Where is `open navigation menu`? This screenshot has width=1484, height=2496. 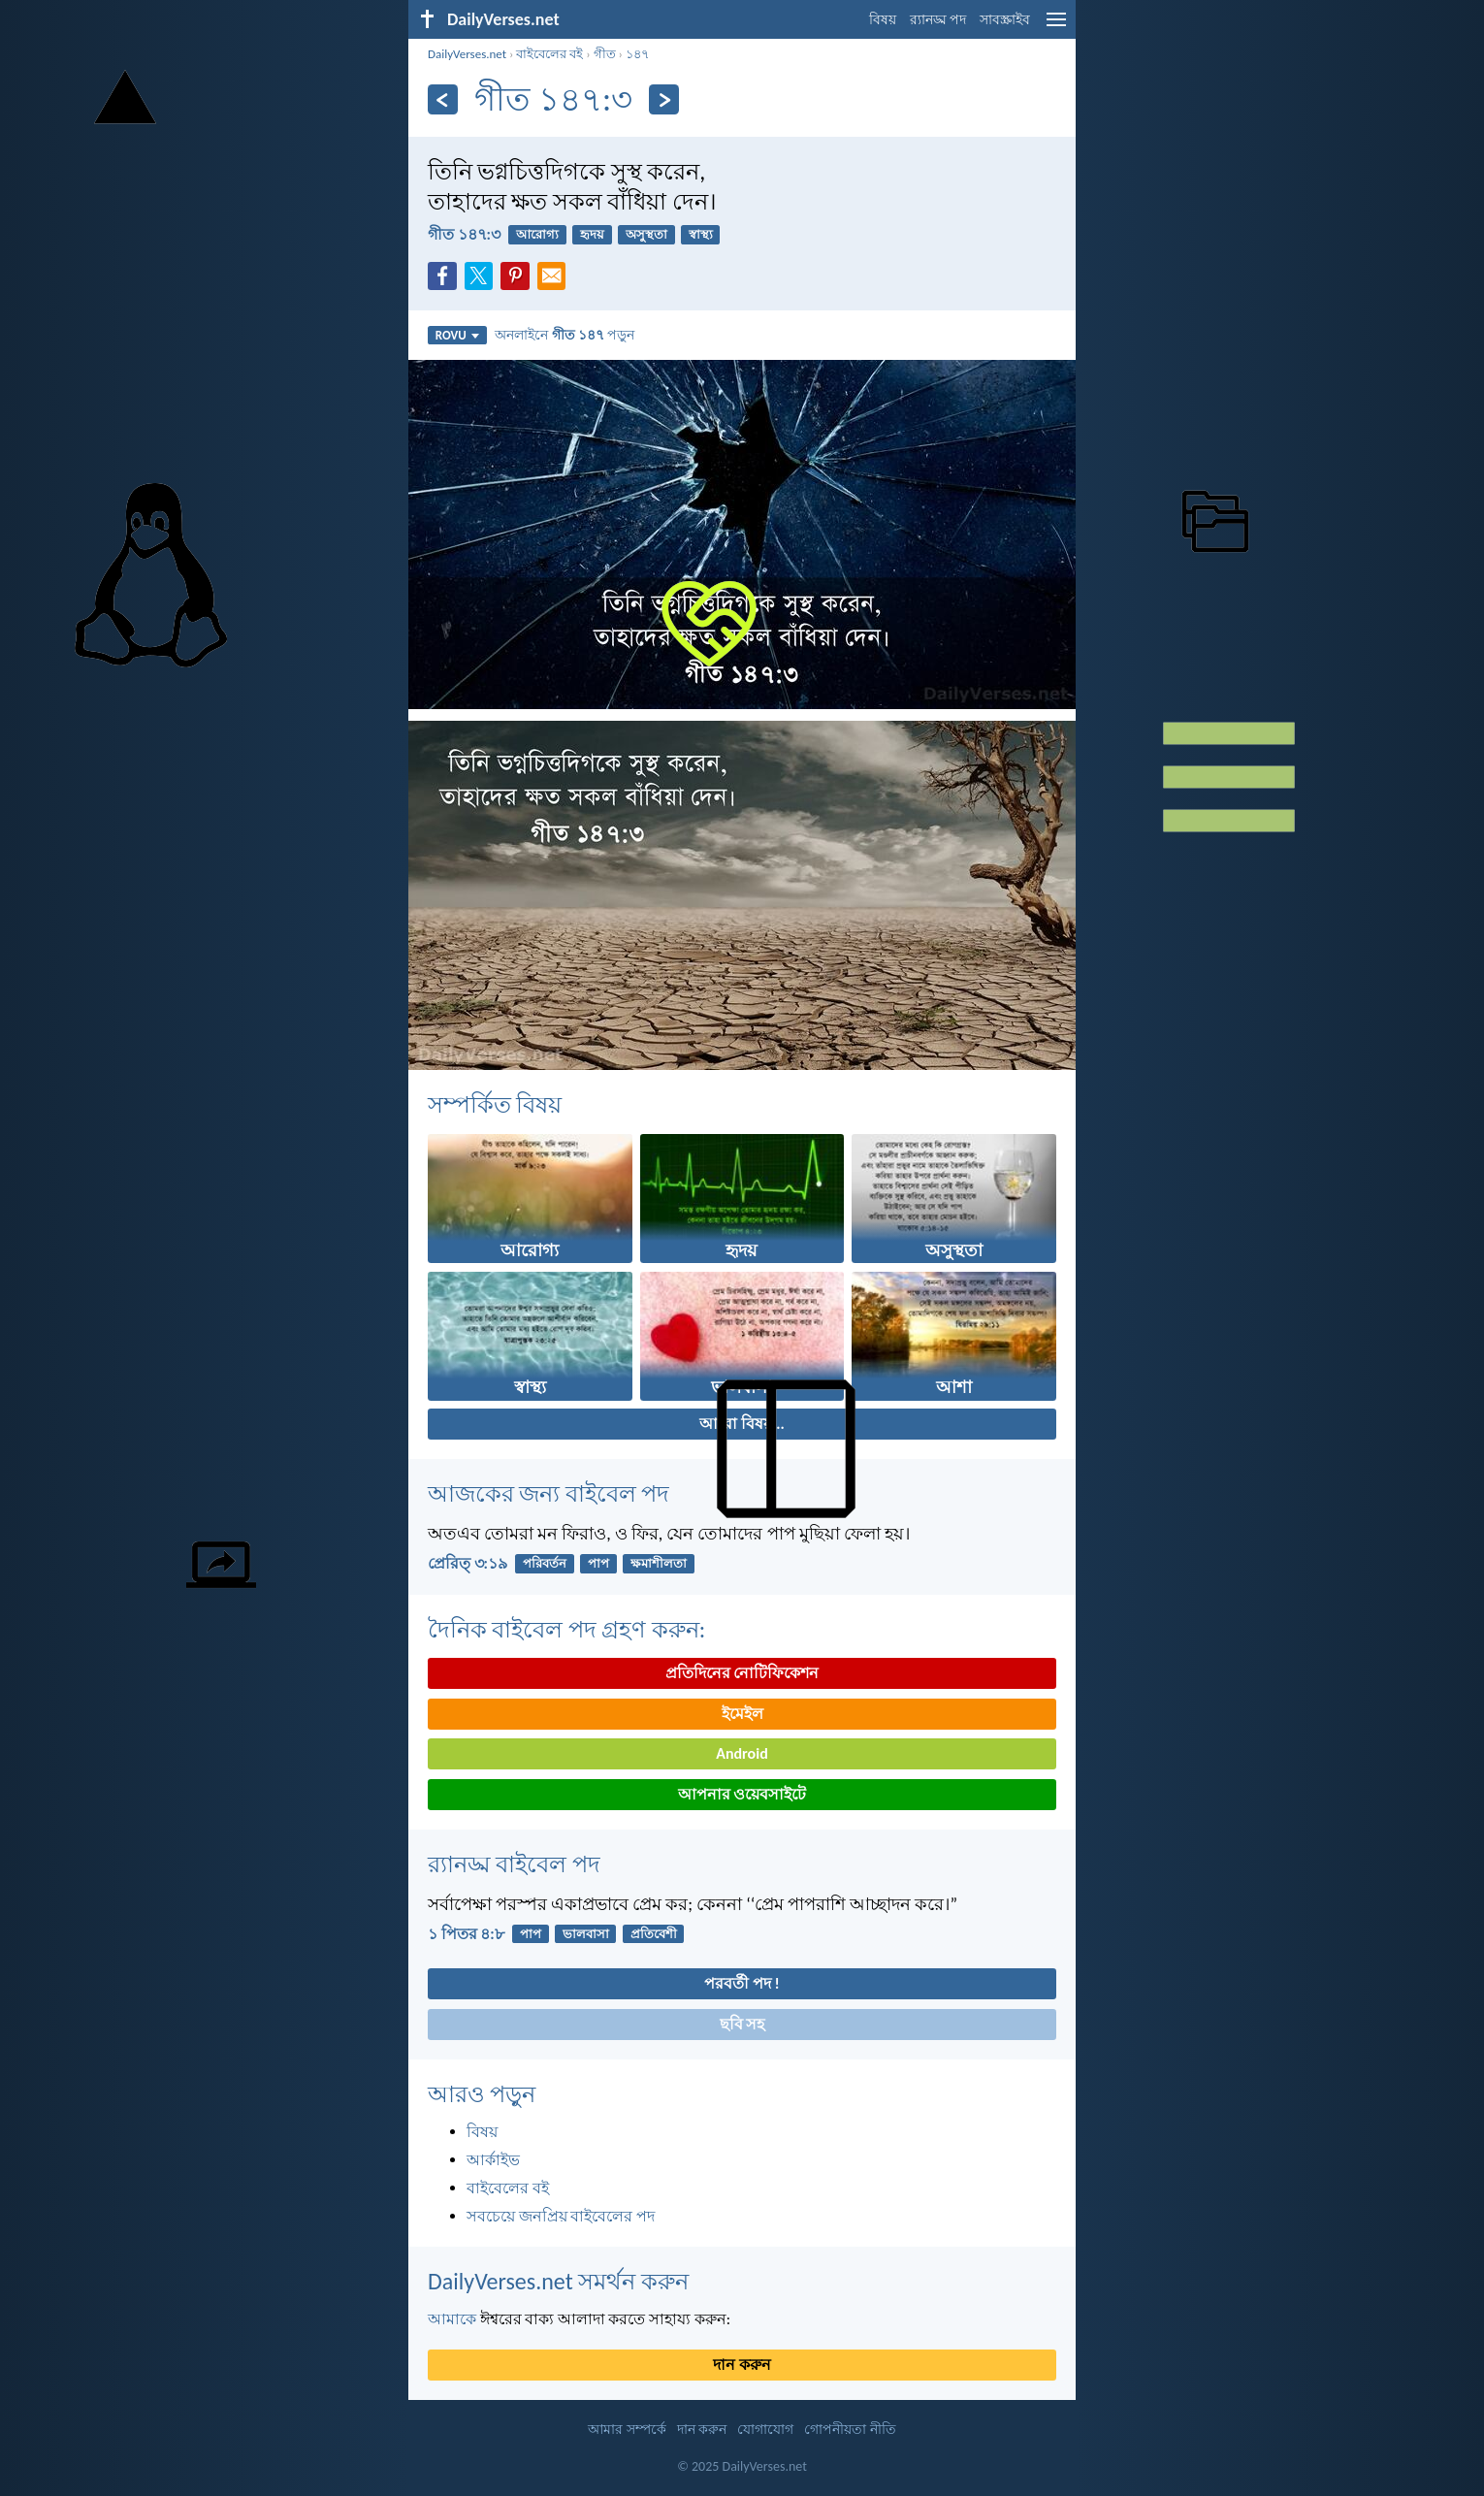 open navigation menu is located at coordinates (1229, 777).